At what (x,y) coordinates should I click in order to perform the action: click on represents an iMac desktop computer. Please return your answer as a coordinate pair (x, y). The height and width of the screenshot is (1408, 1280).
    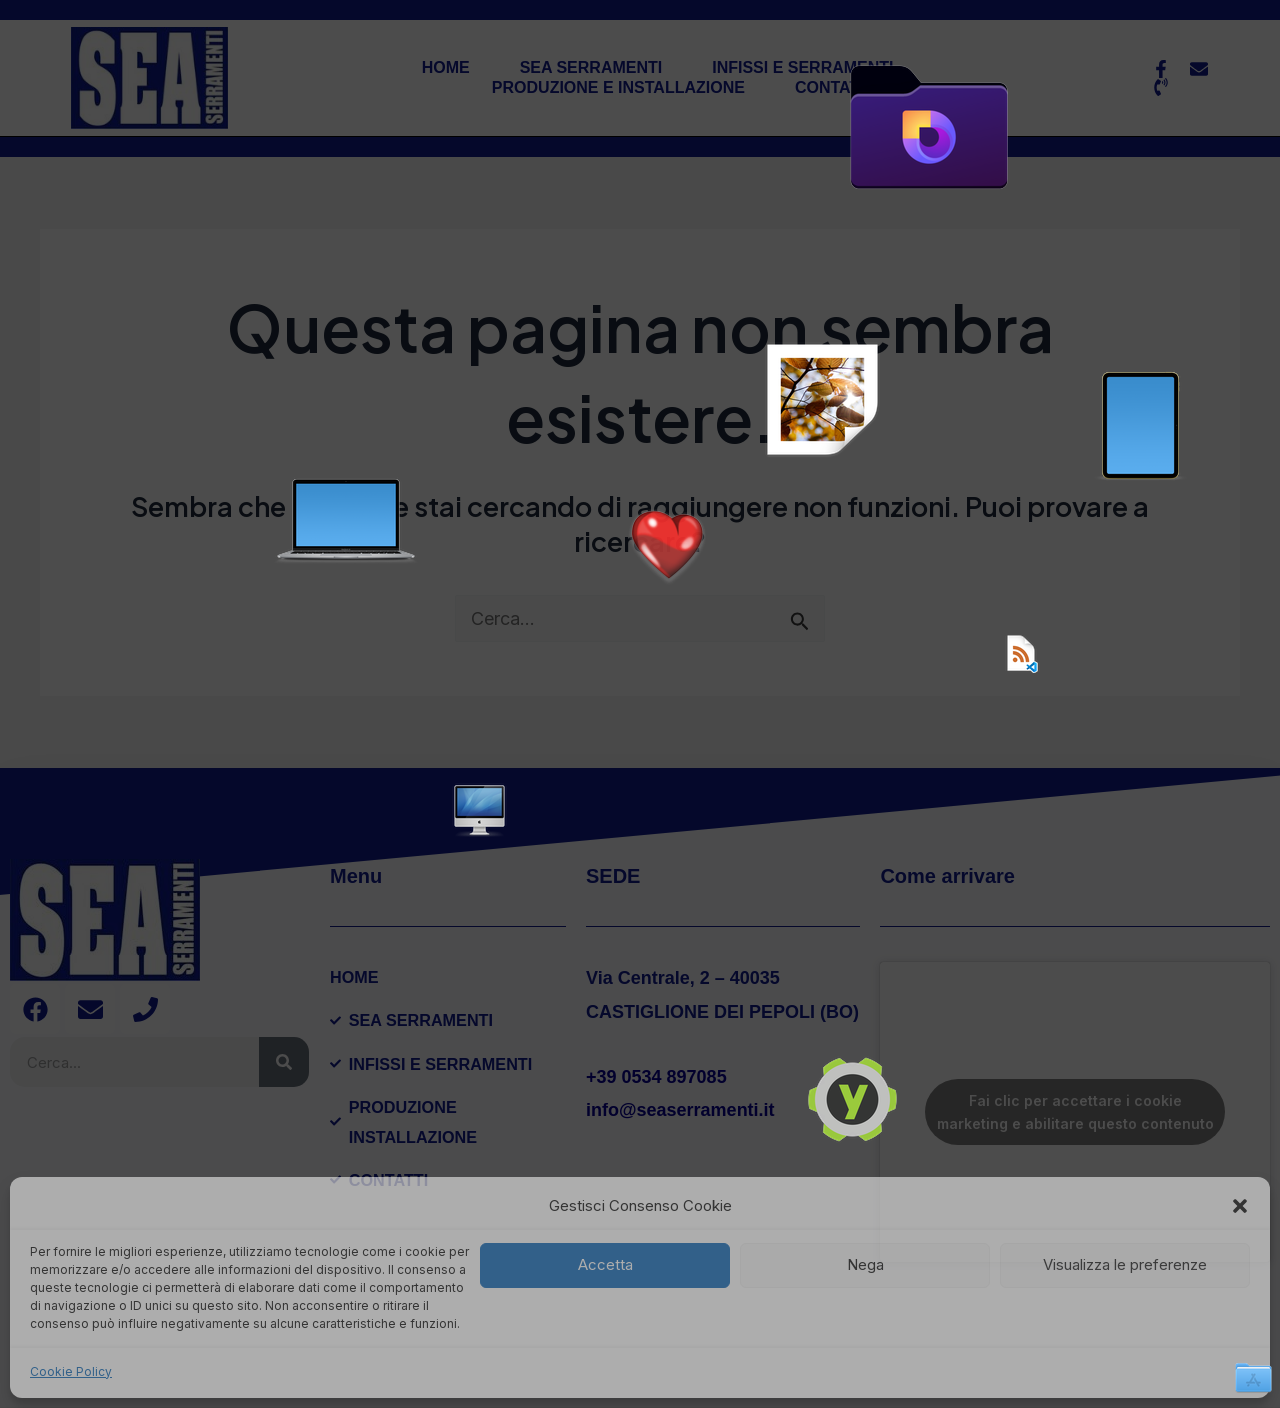
    Looking at the image, I should click on (479, 800).